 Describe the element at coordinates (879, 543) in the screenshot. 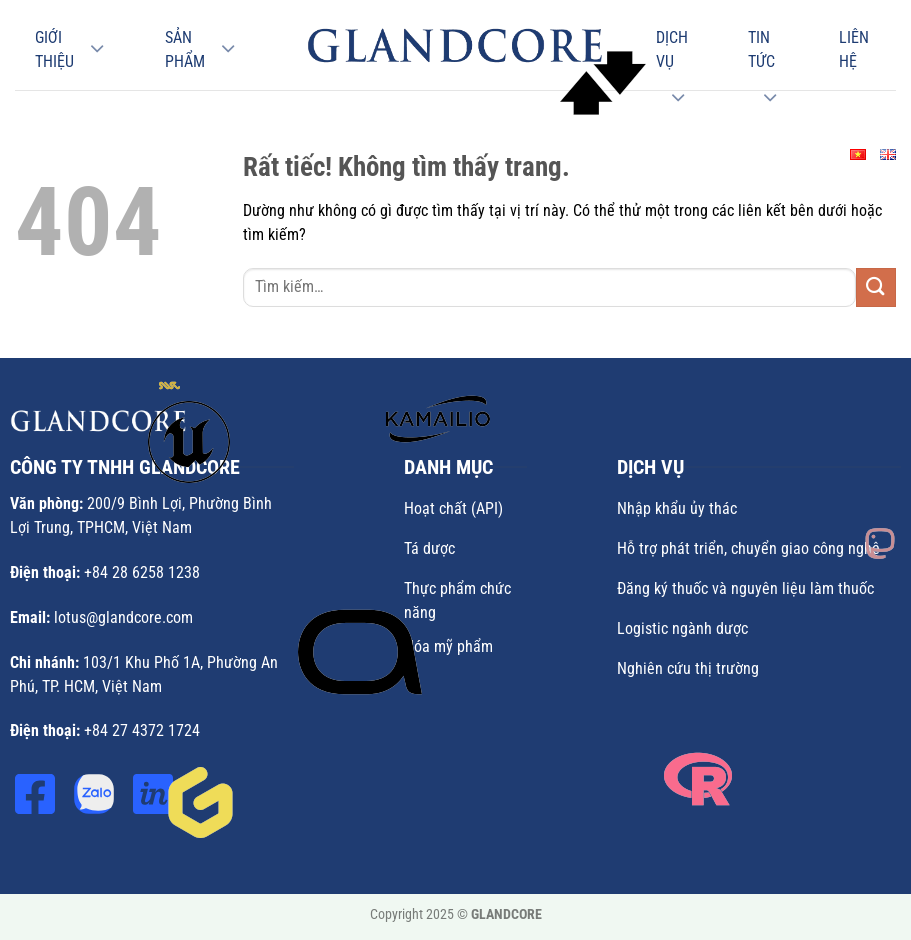

I see `open mastodon app` at that location.